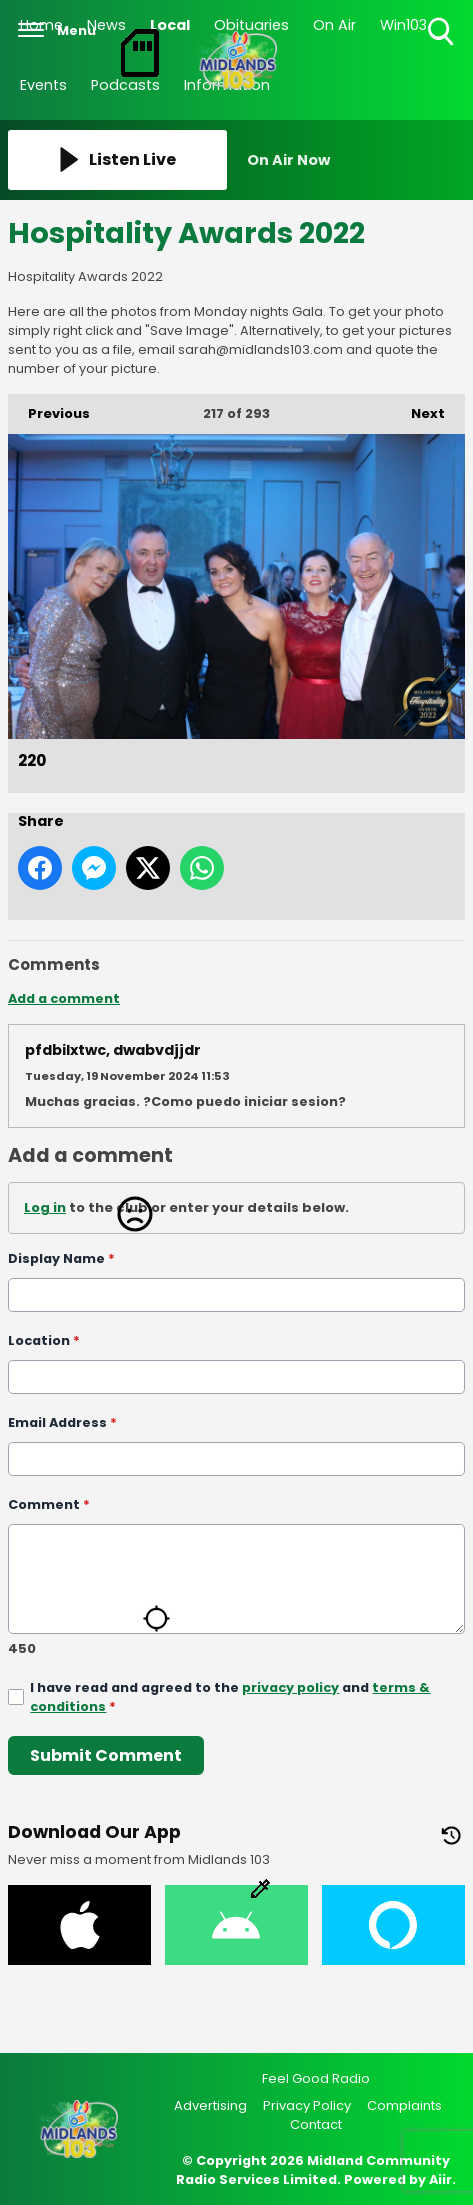 The image size is (473, 2205). I want to click on indicate negative feedback or dissatisfaction, so click(135, 1214).